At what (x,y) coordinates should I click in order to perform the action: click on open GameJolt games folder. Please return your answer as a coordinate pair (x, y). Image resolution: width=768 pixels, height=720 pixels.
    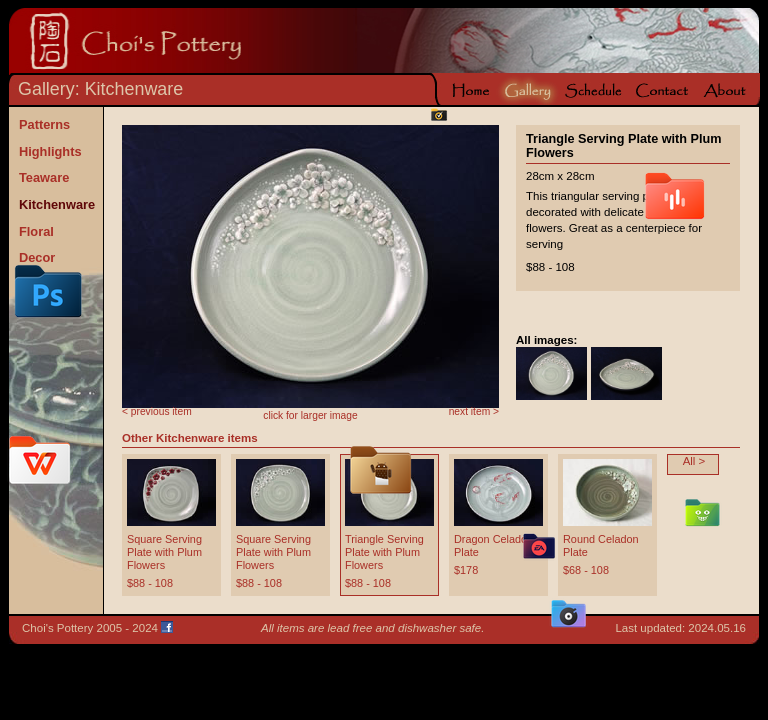
    Looking at the image, I should click on (702, 513).